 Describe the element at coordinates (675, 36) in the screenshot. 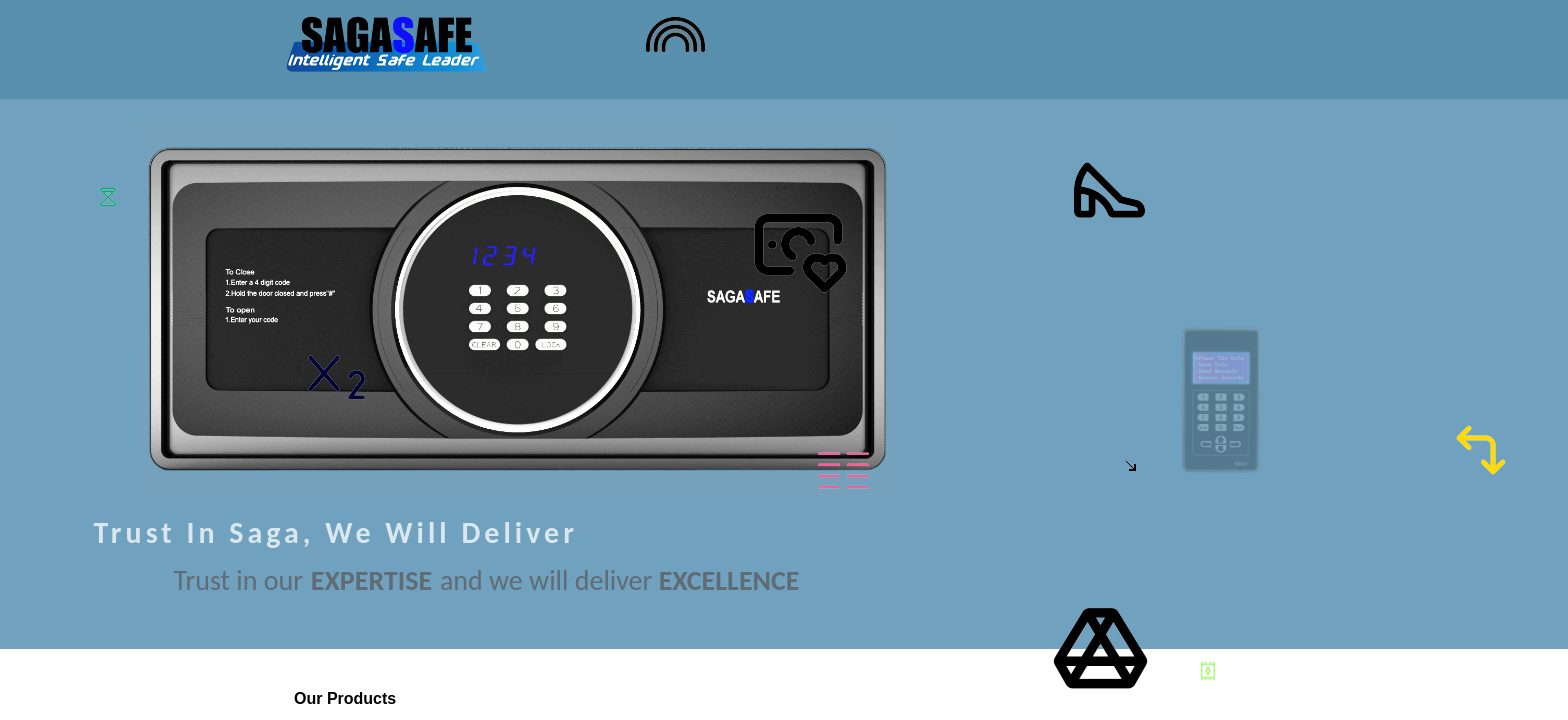

I see `indicates pride or lgbtq+ content` at that location.